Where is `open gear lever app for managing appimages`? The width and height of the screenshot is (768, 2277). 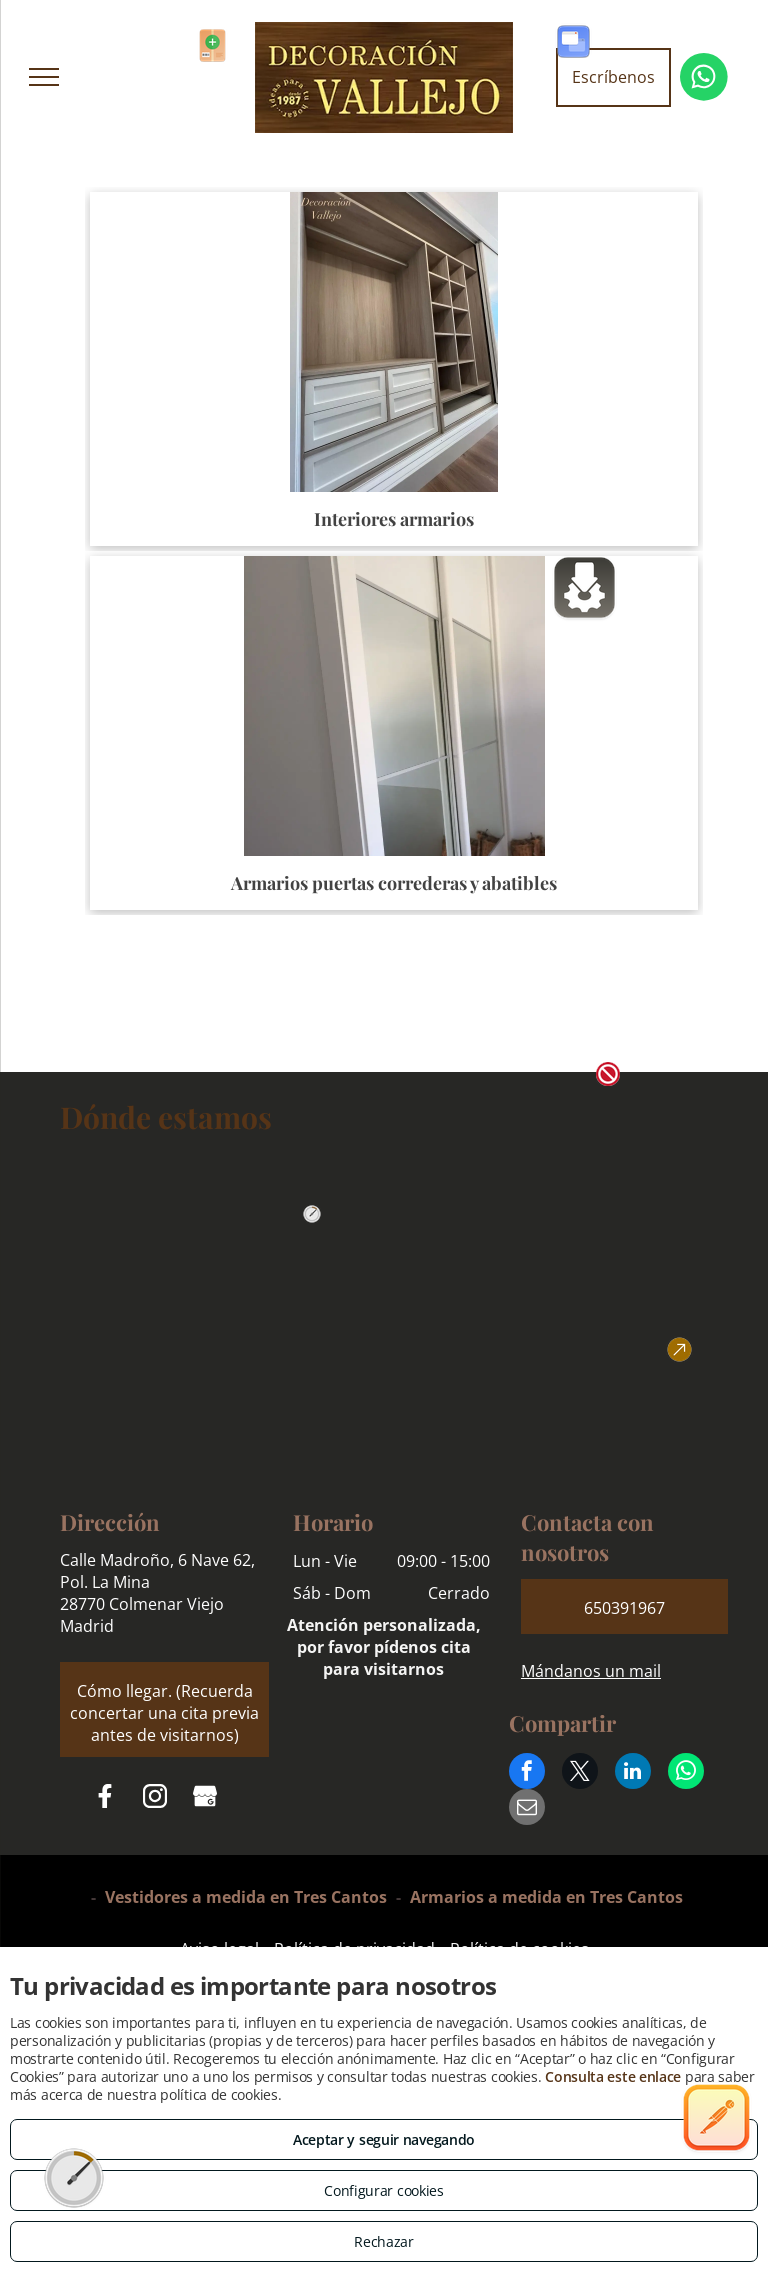 open gear lever app for managing appimages is located at coordinates (584, 587).